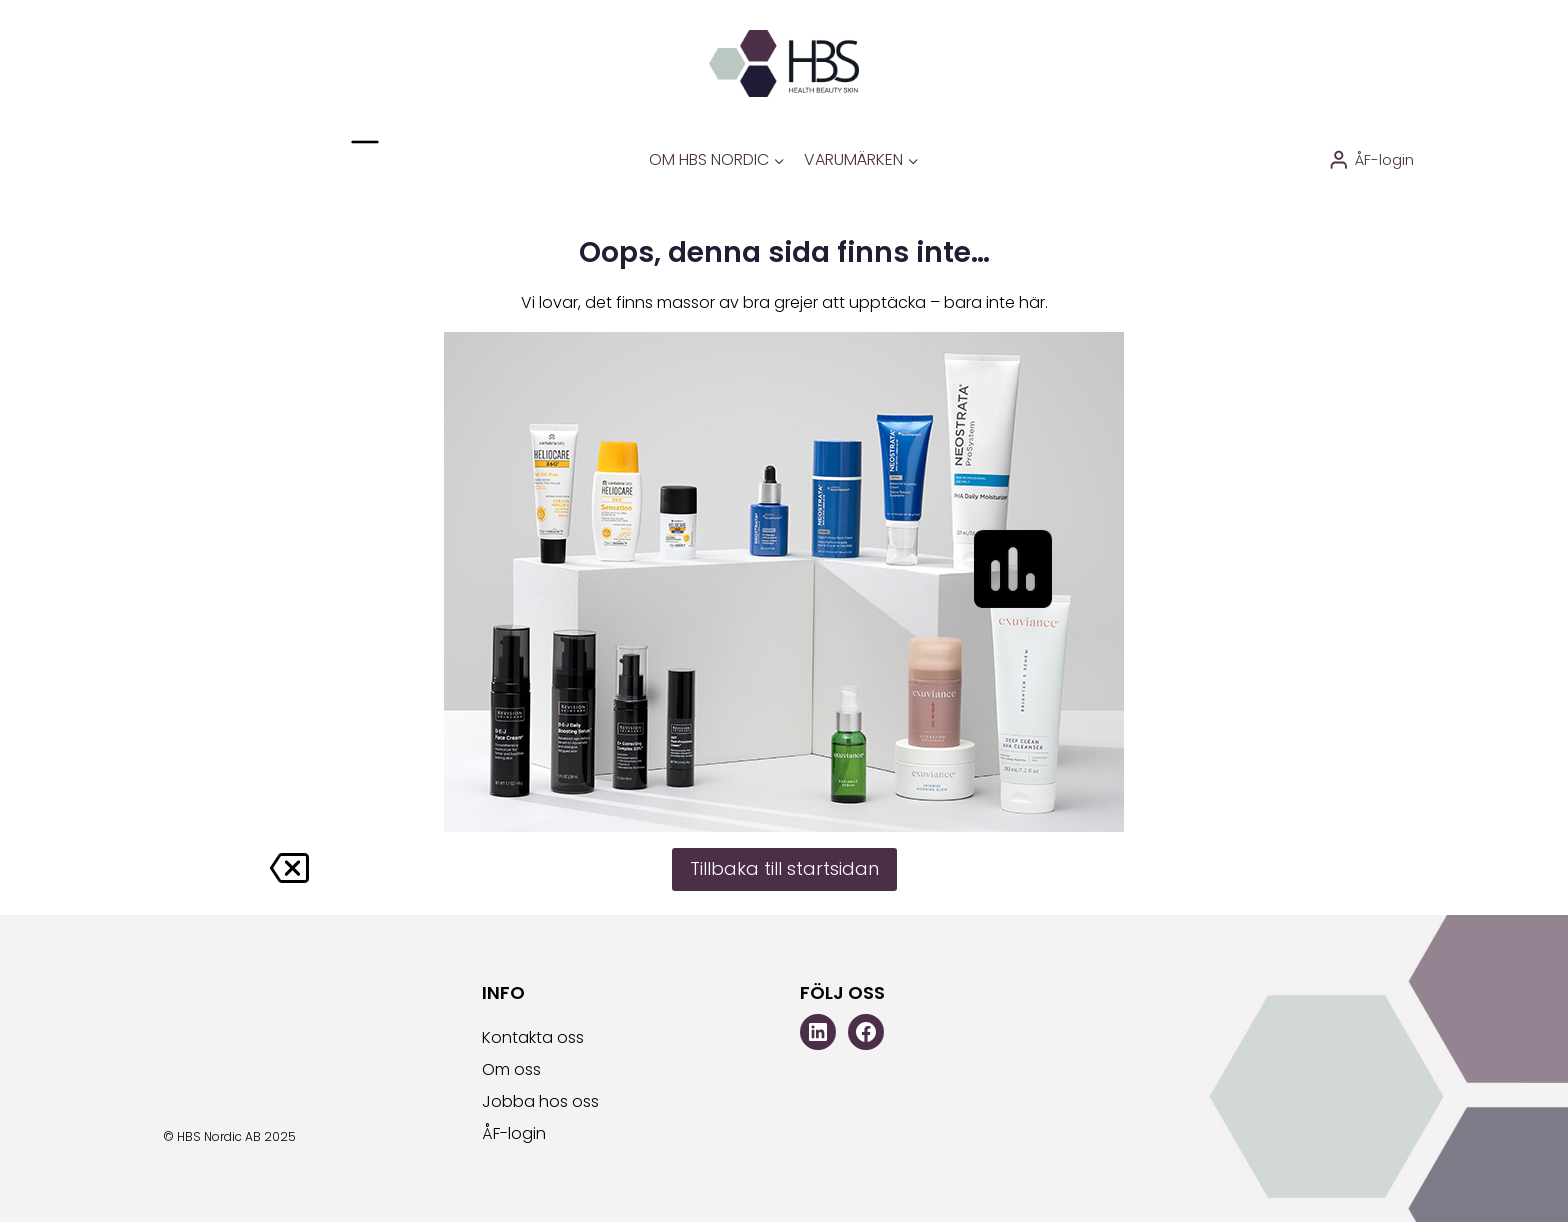 Image resolution: width=1568 pixels, height=1222 pixels. What do you see at coordinates (291, 868) in the screenshot?
I see `delete the last character entered` at bounding box center [291, 868].